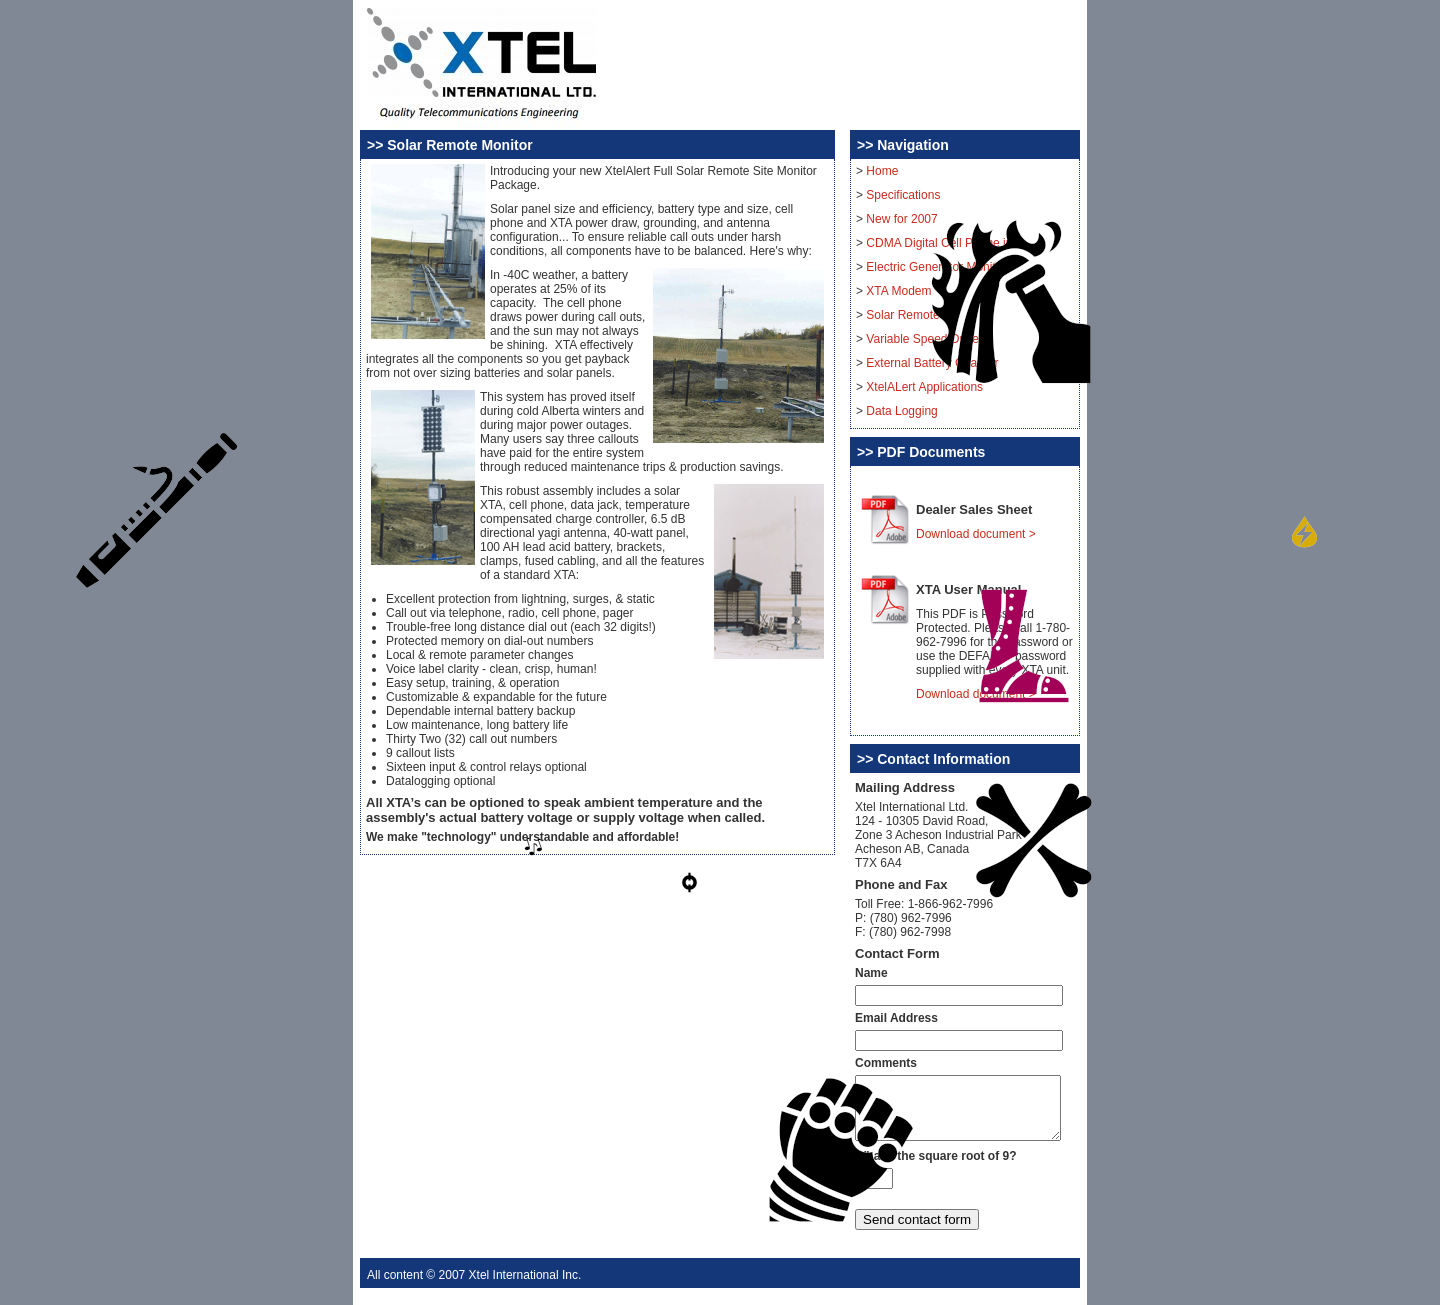 The image size is (1440, 1305). What do you see at coordinates (156, 510) in the screenshot?
I see `select bassoon instrument` at bounding box center [156, 510].